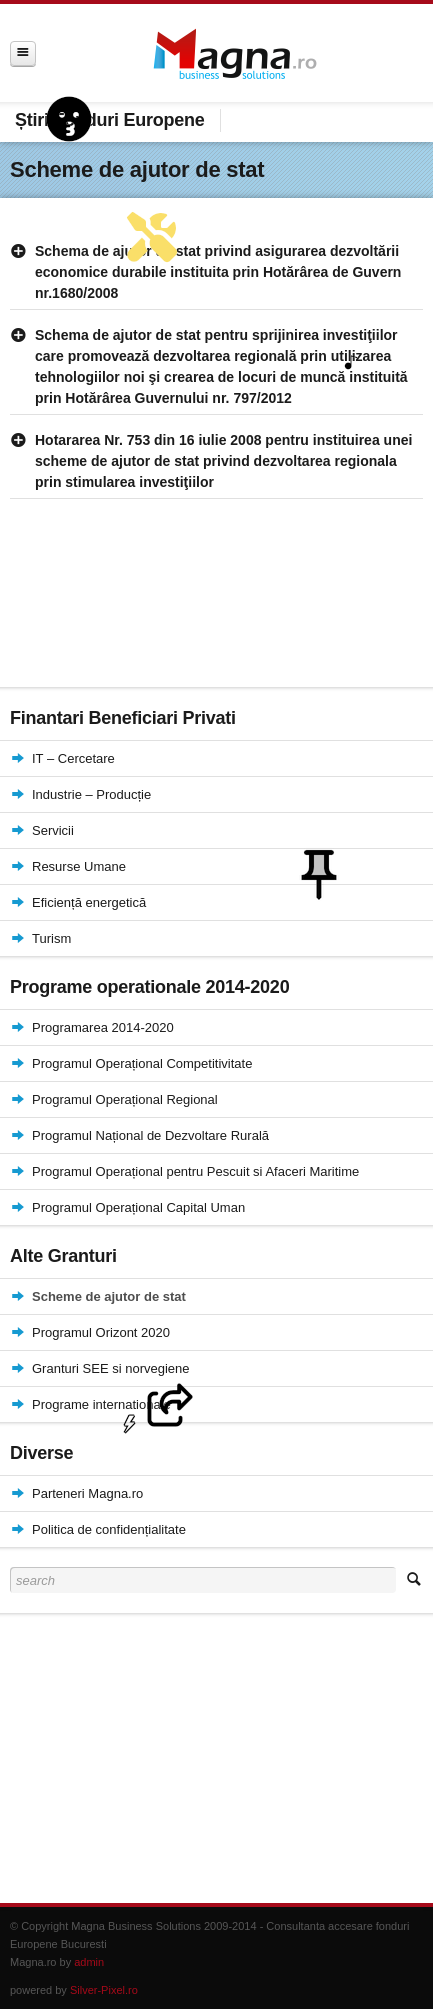 The height and width of the screenshot is (2009, 433). What do you see at coordinates (129, 1424) in the screenshot?
I see `indicates an event or event handler in code` at bounding box center [129, 1424].